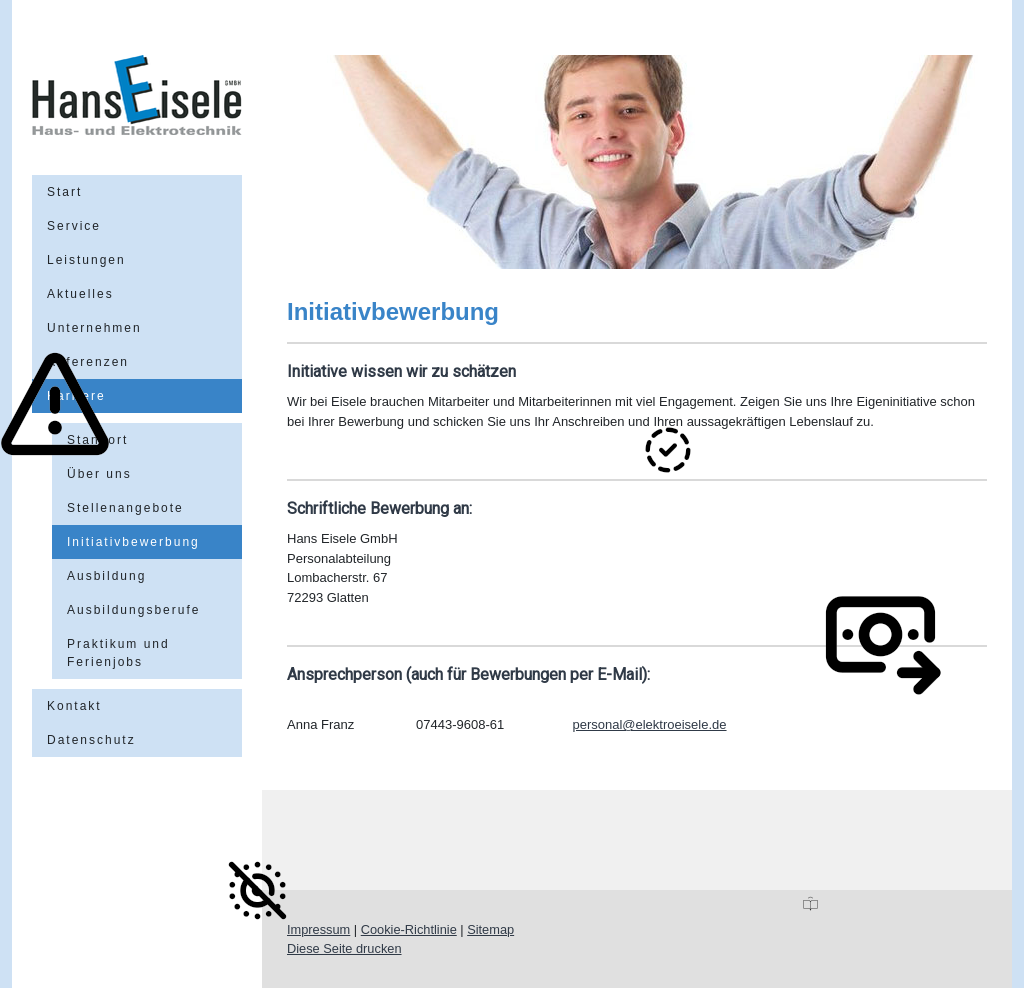  Describe the element at coordinates (810, 903) in the screenshot. I see `view user profile or contact details` at that location.